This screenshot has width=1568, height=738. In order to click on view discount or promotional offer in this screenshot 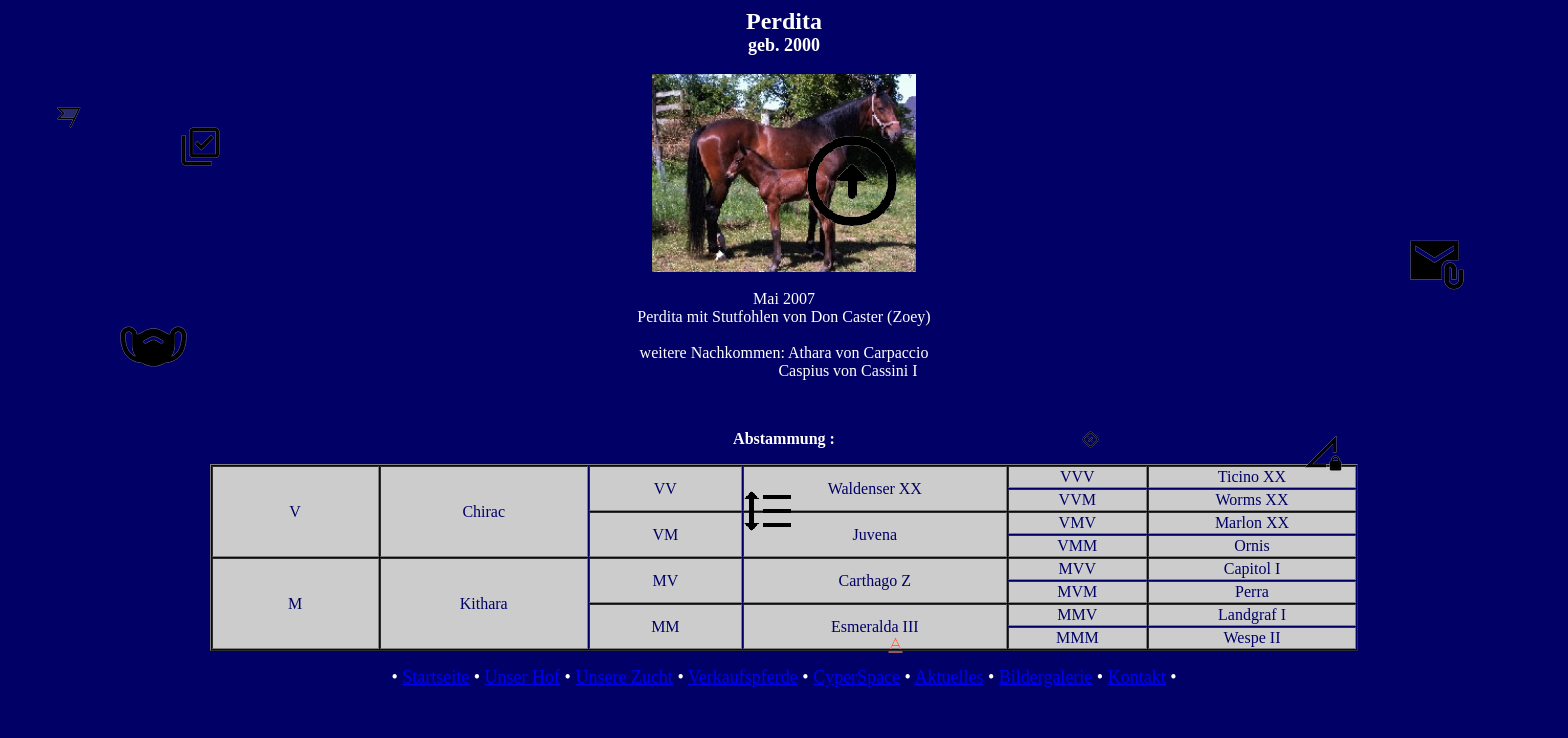, I will do `click(1090, 439)`.